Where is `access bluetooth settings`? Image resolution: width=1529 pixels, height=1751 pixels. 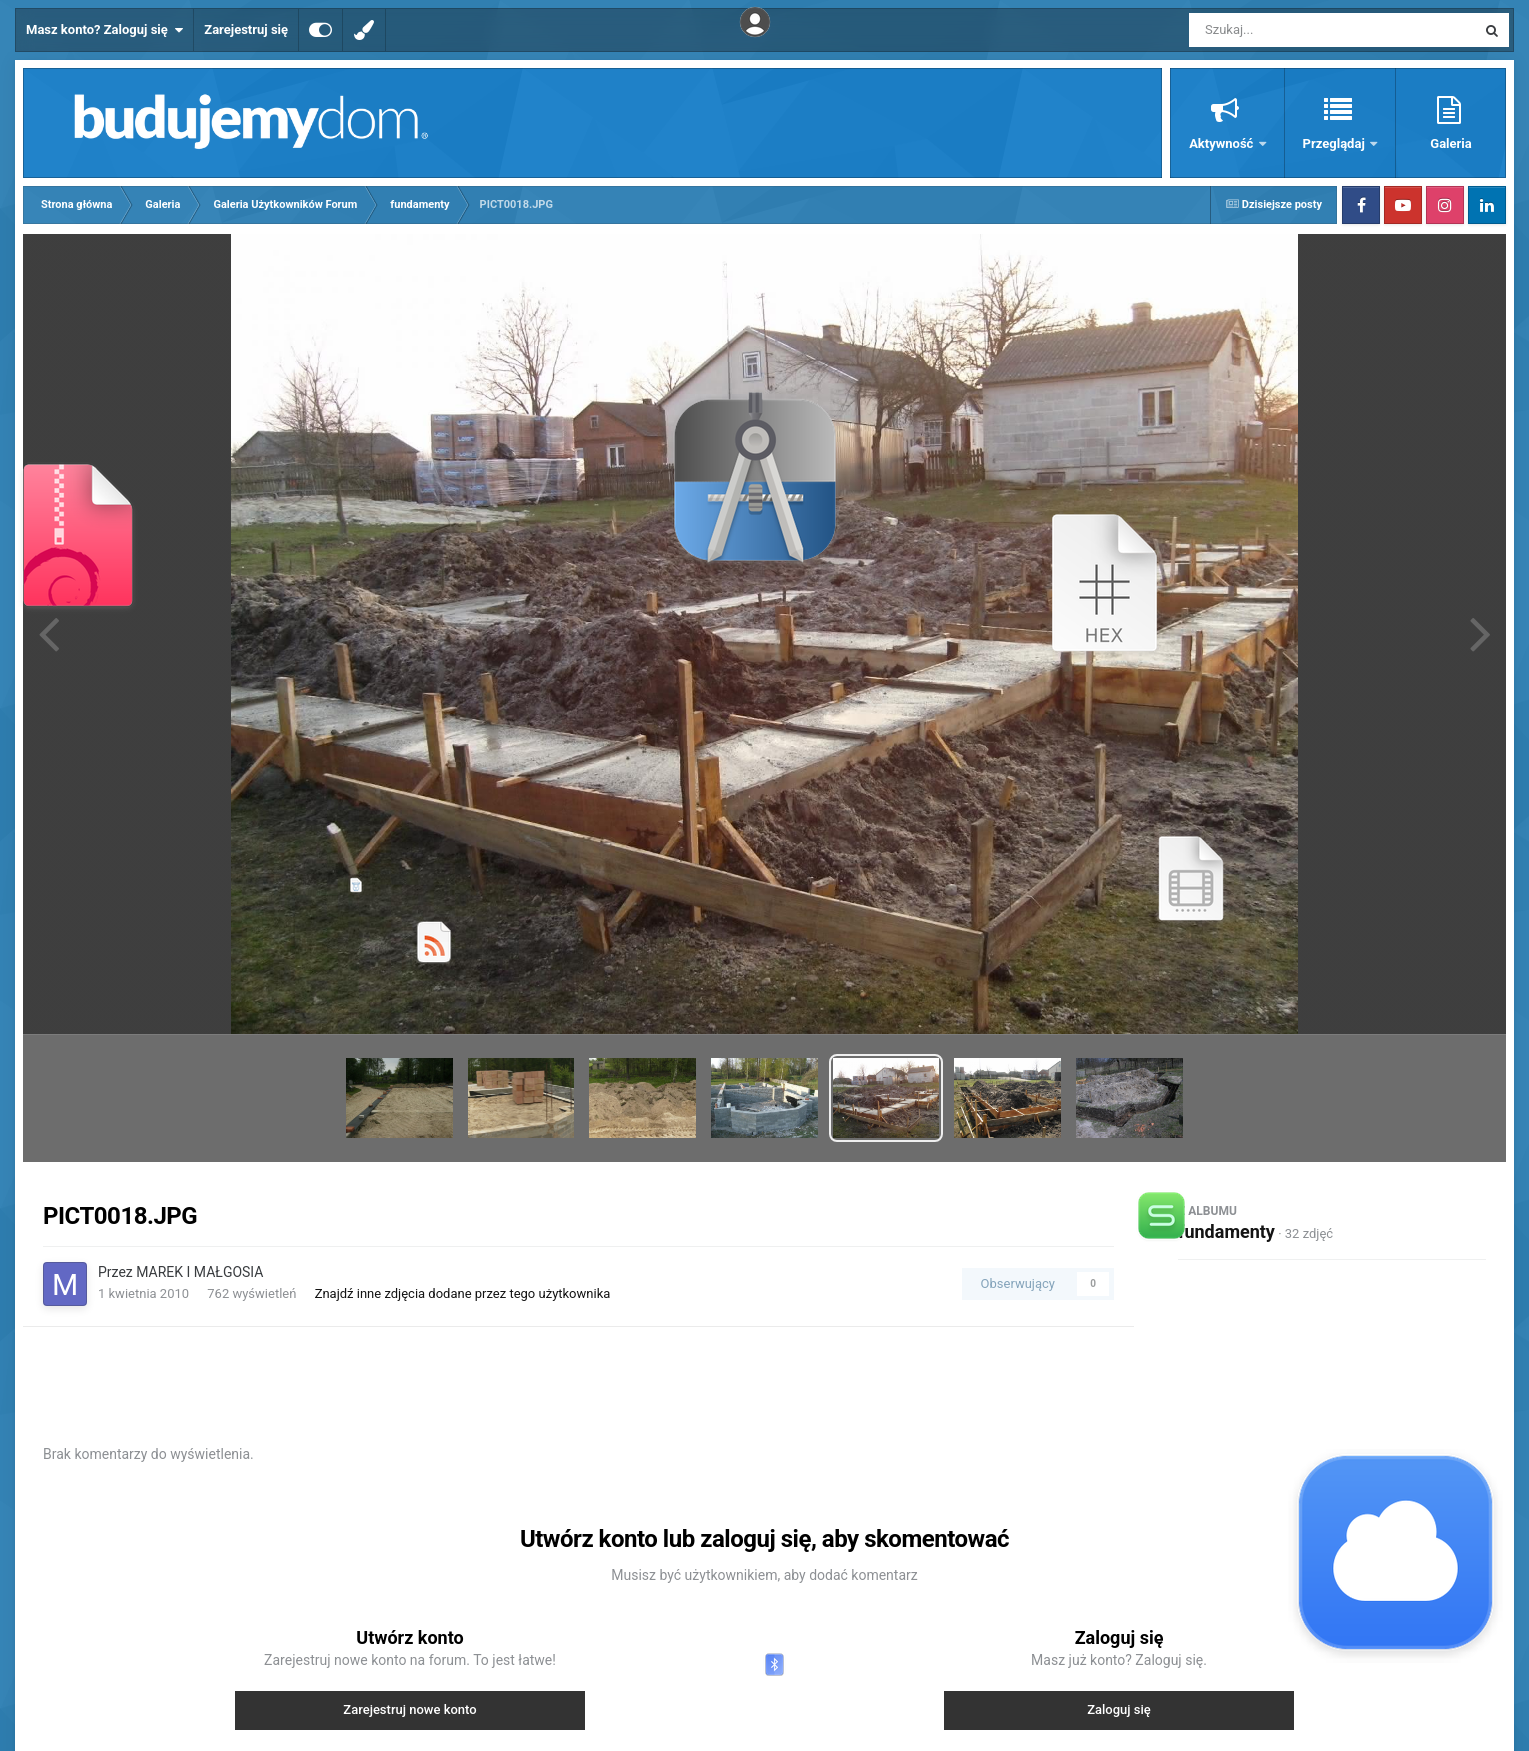 access bluetooth settings is located at coordinates (774, 1664).